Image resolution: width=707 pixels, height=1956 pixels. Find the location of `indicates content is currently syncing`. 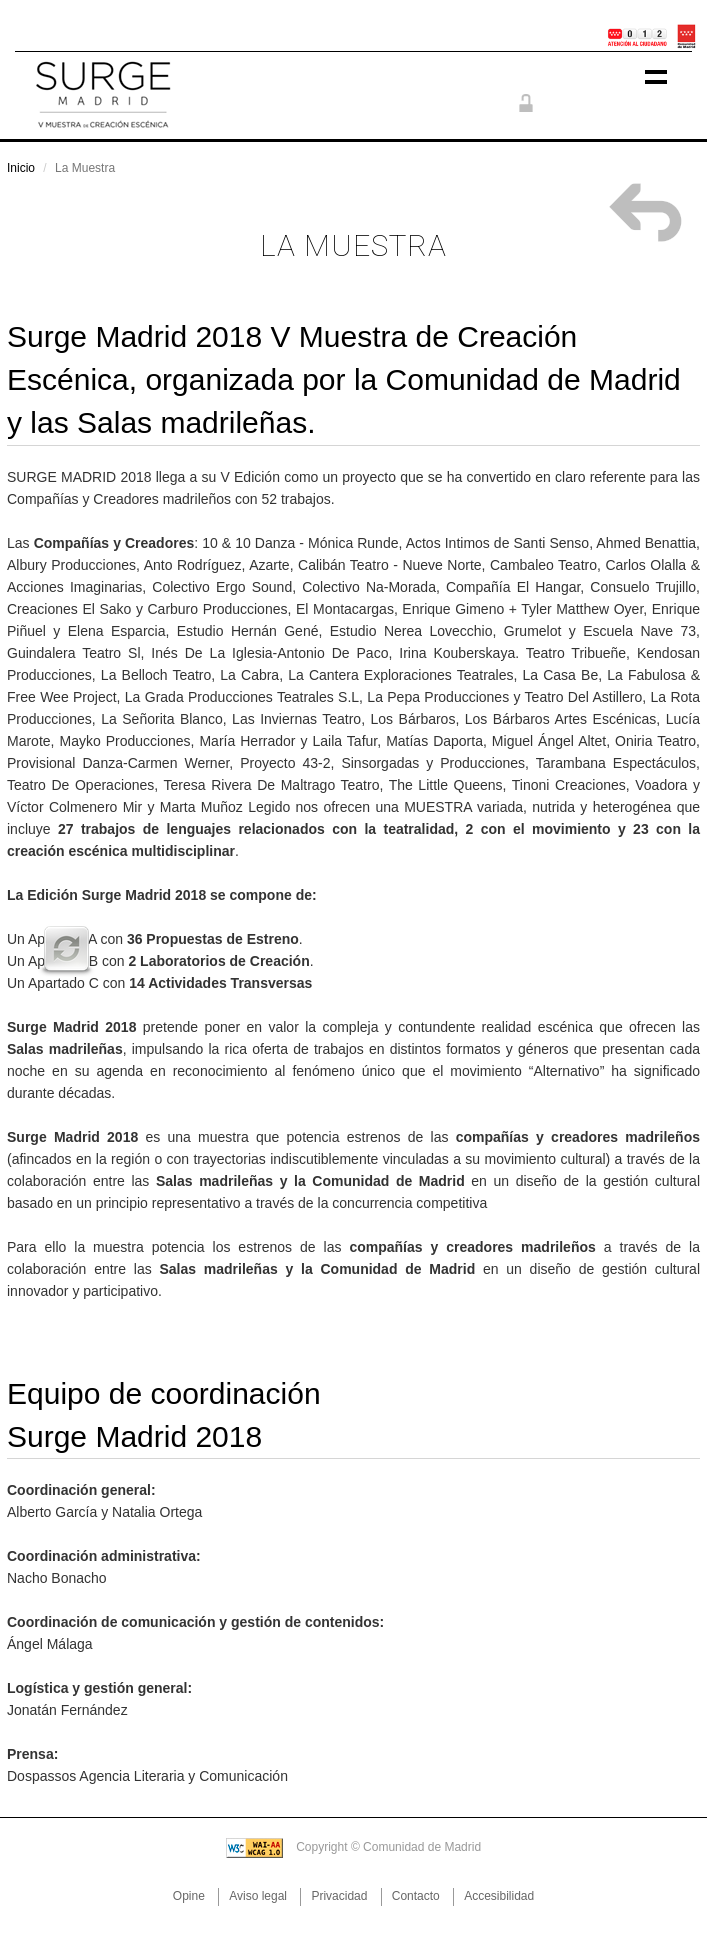

indicates content is currently syncing is located at coordinates (67, 951).